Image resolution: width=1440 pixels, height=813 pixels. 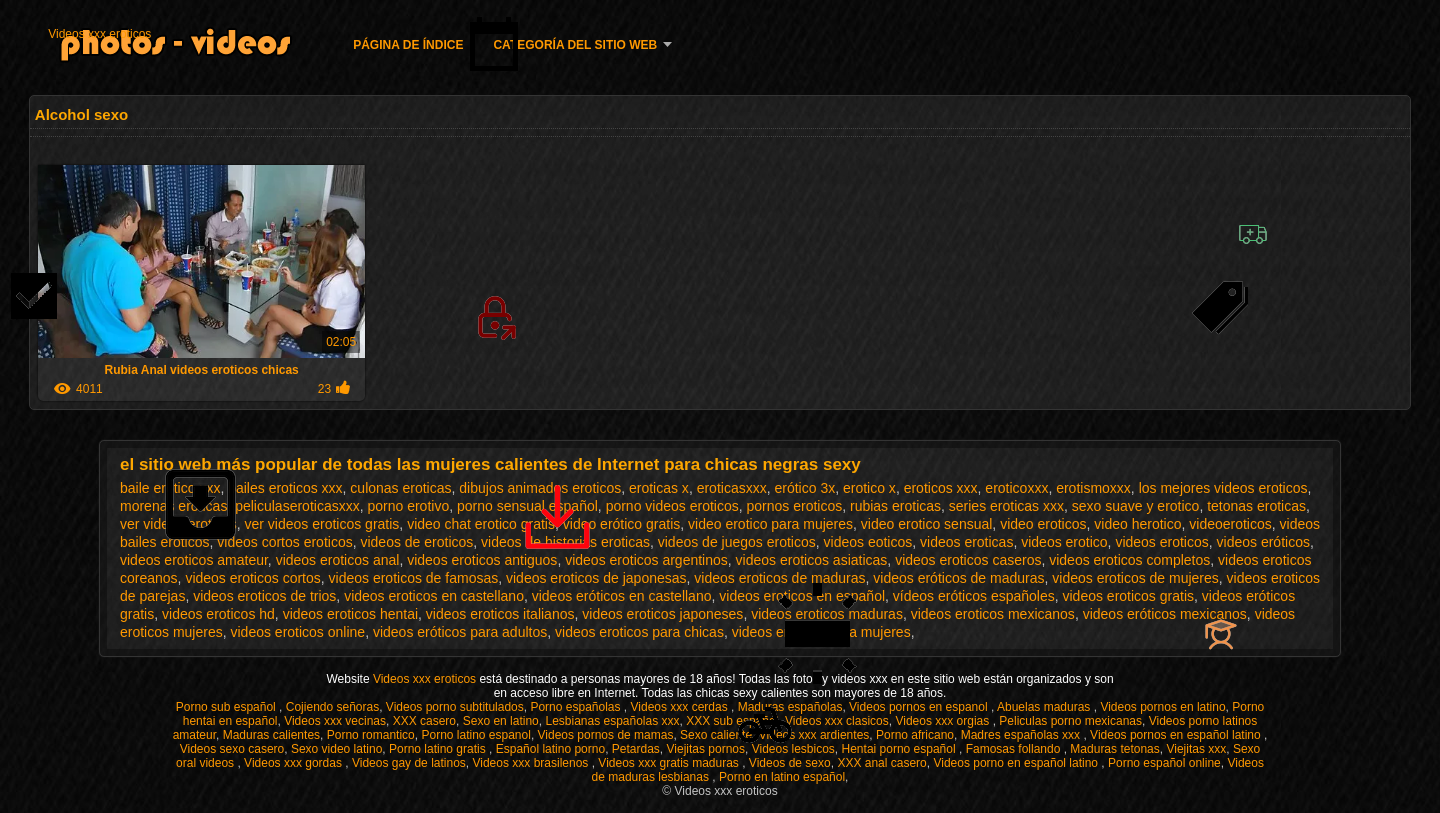 What do you see at coordinates (1220, 308) in the screenshot?
I see `view or manage tags` at bounding box center [1220, 308].